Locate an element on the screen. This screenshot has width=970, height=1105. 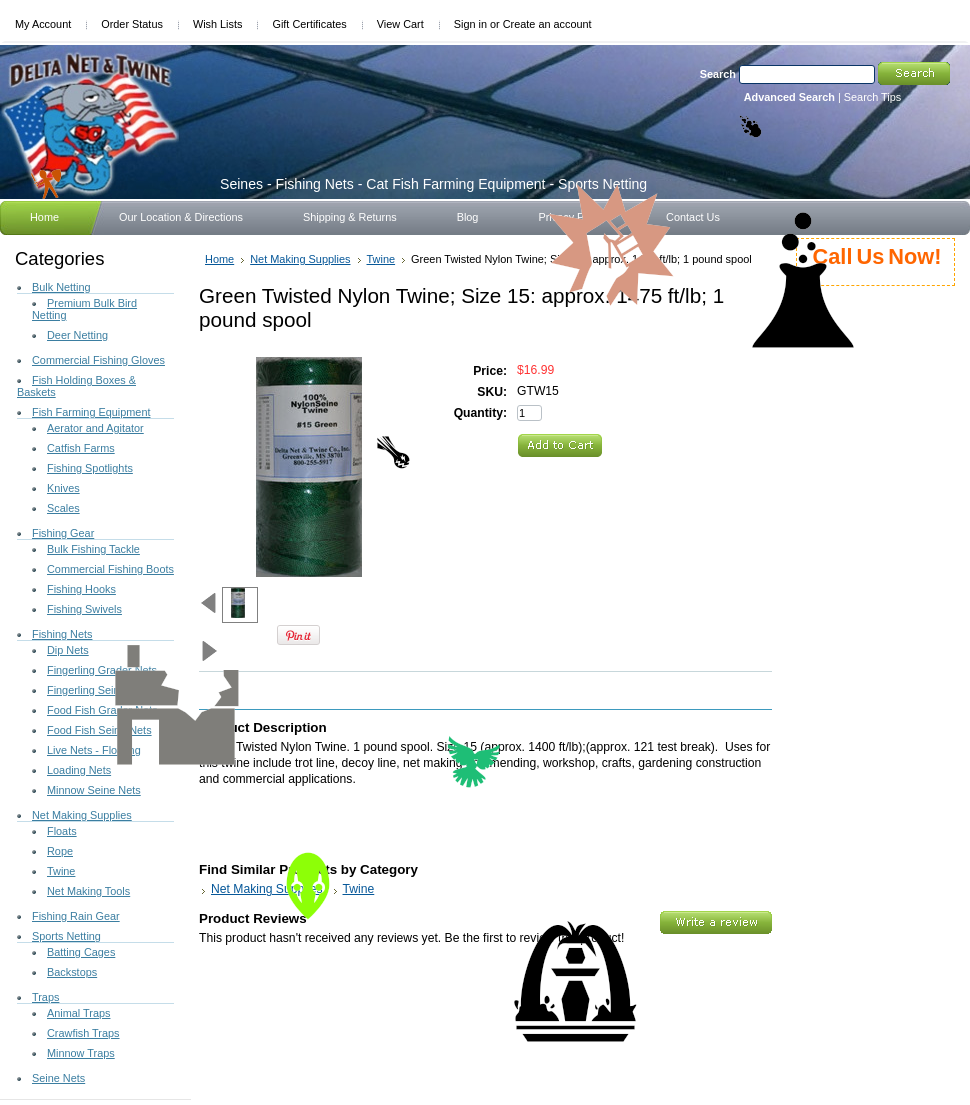
indicates acid or corrosive substance in gameplay is located at coordinates (803, 280).